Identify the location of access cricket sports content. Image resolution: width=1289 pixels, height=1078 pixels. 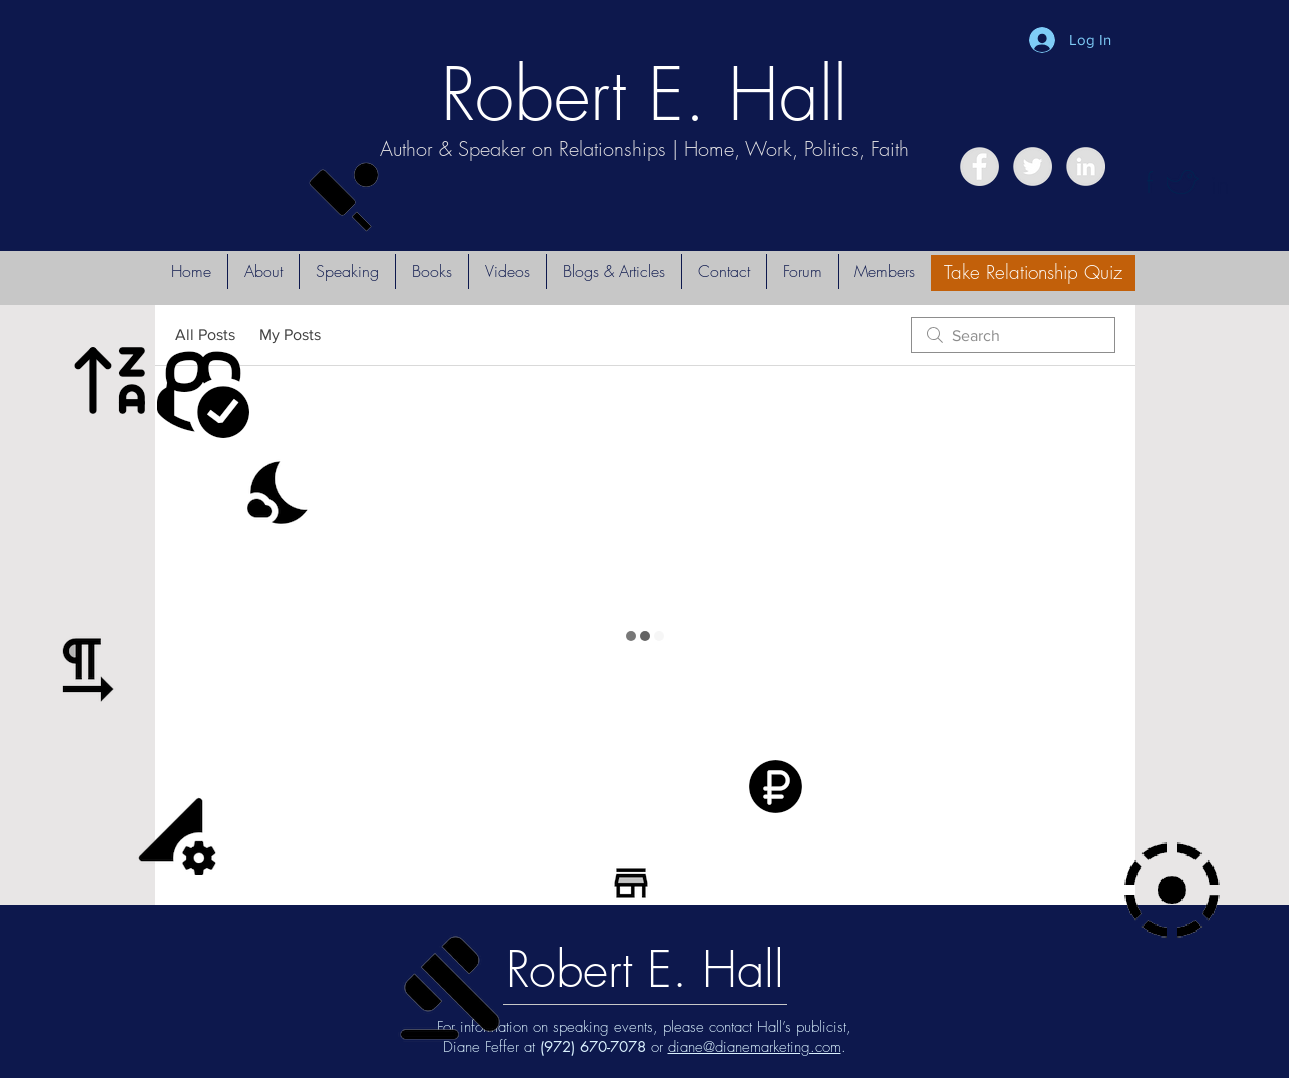
(344, 197).